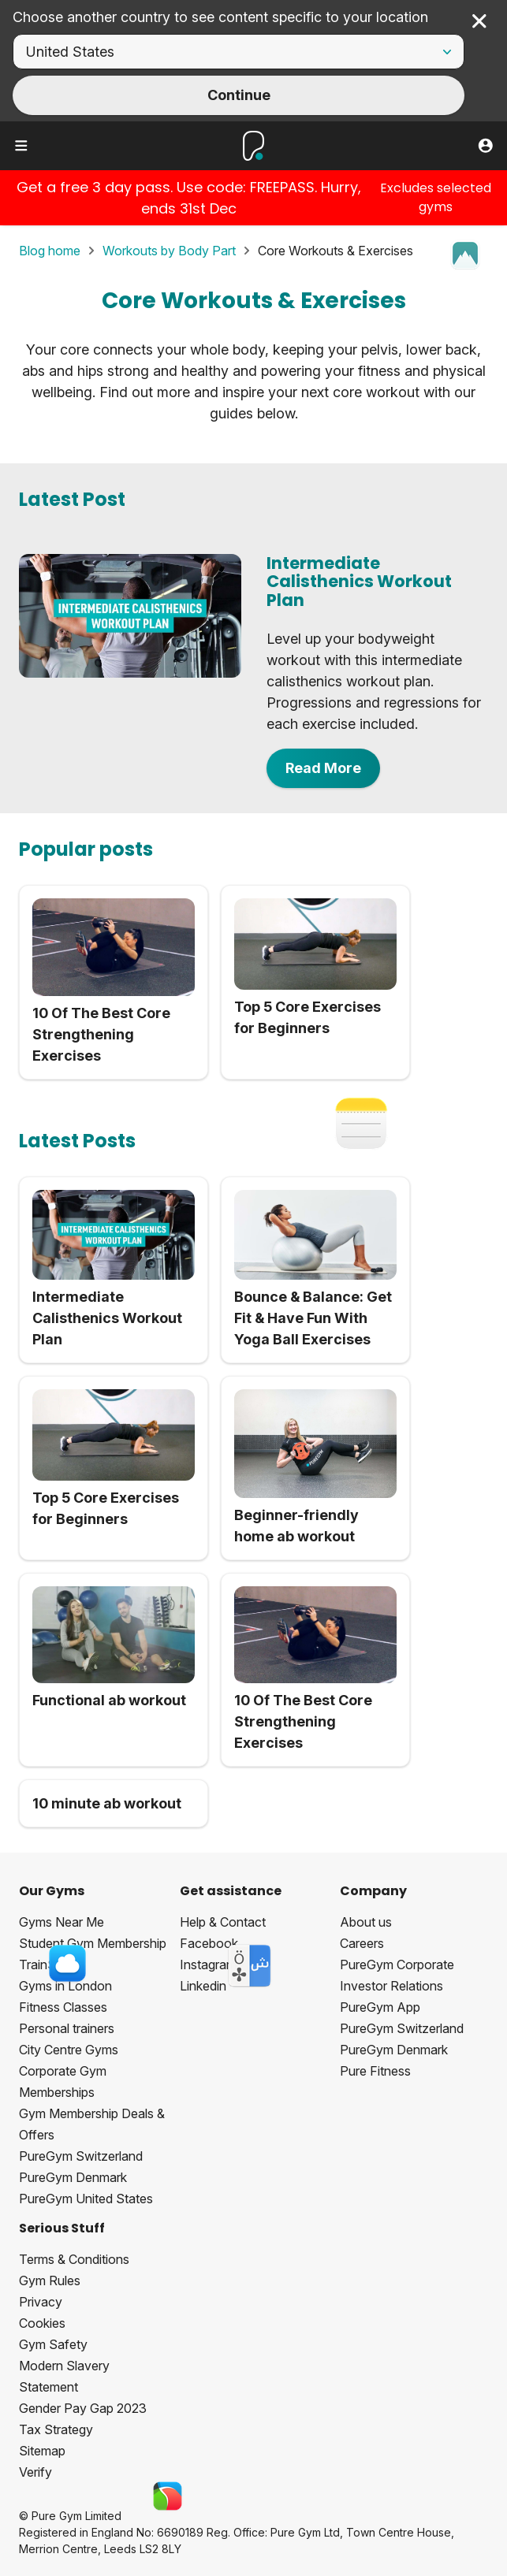 The height and width of the screenshot is (2576, 507). Describe the element at coordinates (361, 1124) in the screenshot. I see `open the notes app` at that location.